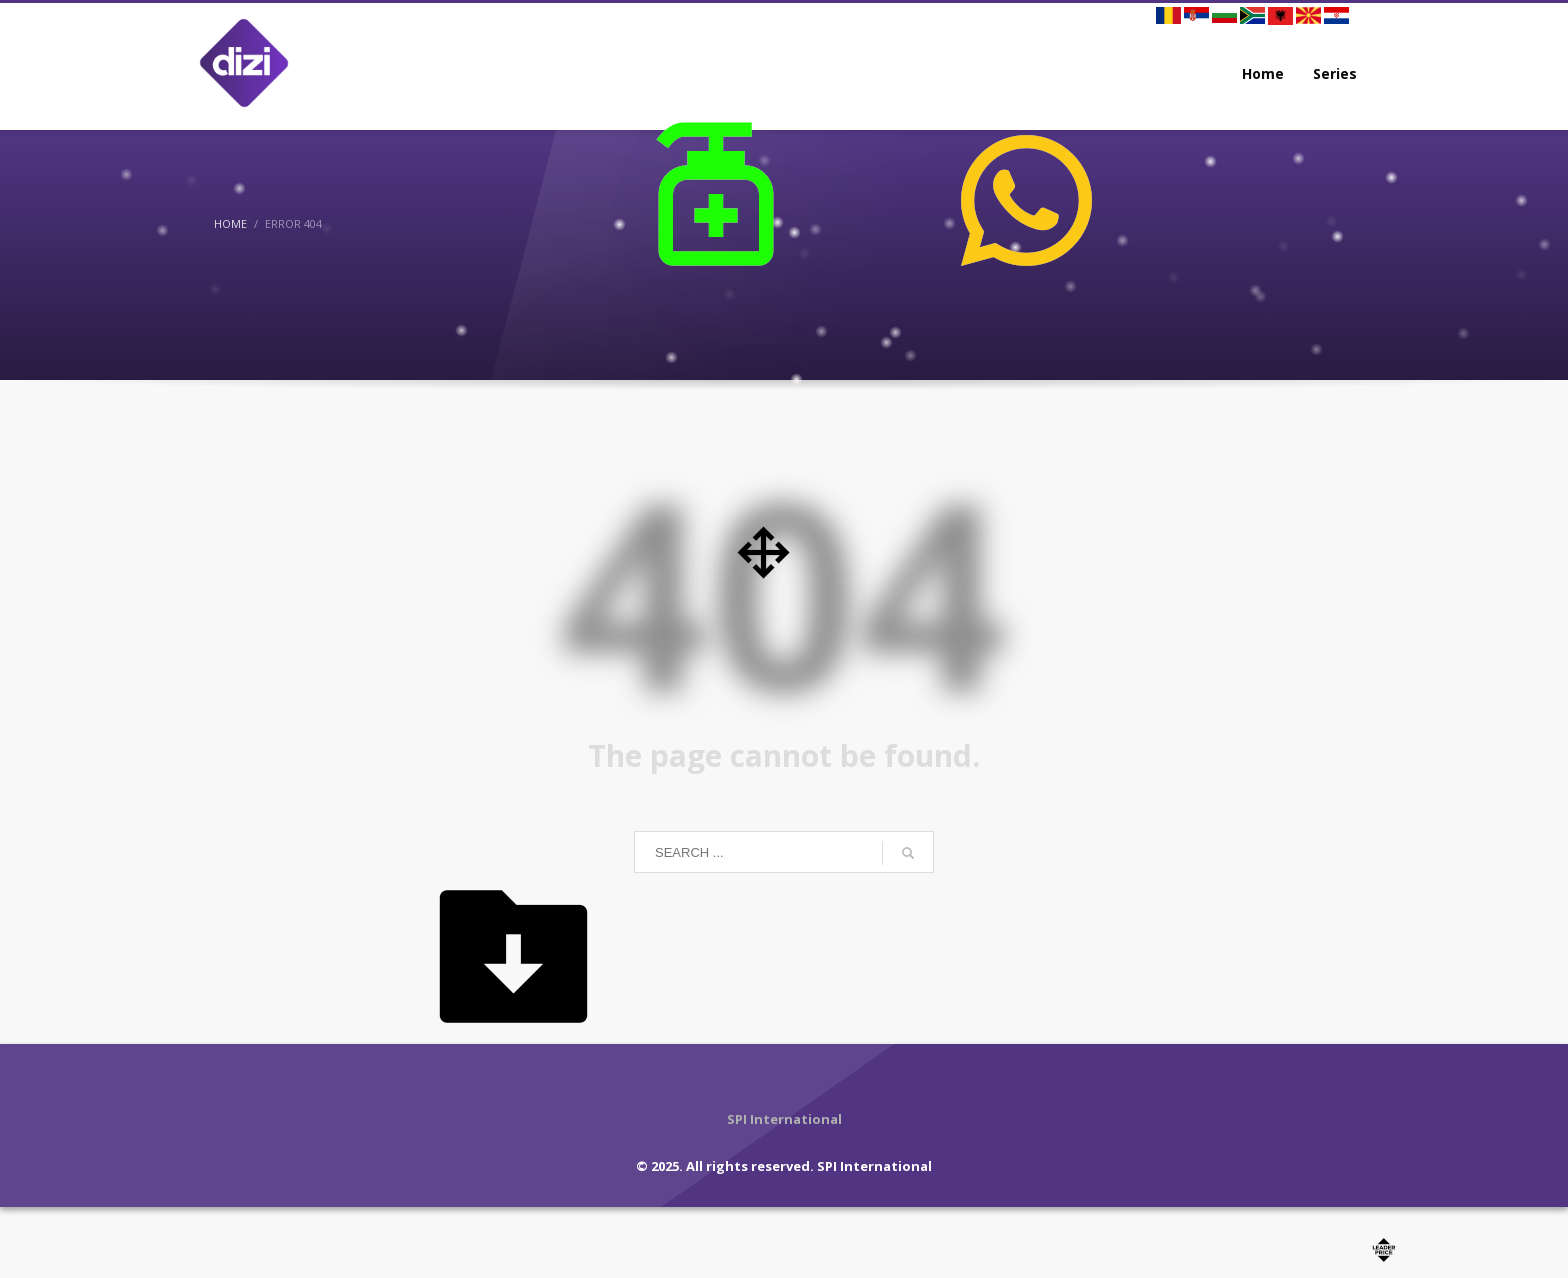 The height and width of the screenshot is (1278, 1568). What do you see at coordinates (1384, 1250) in the screenshot?
I see `leader price brand logo` at bounding box center [1384, 1250].